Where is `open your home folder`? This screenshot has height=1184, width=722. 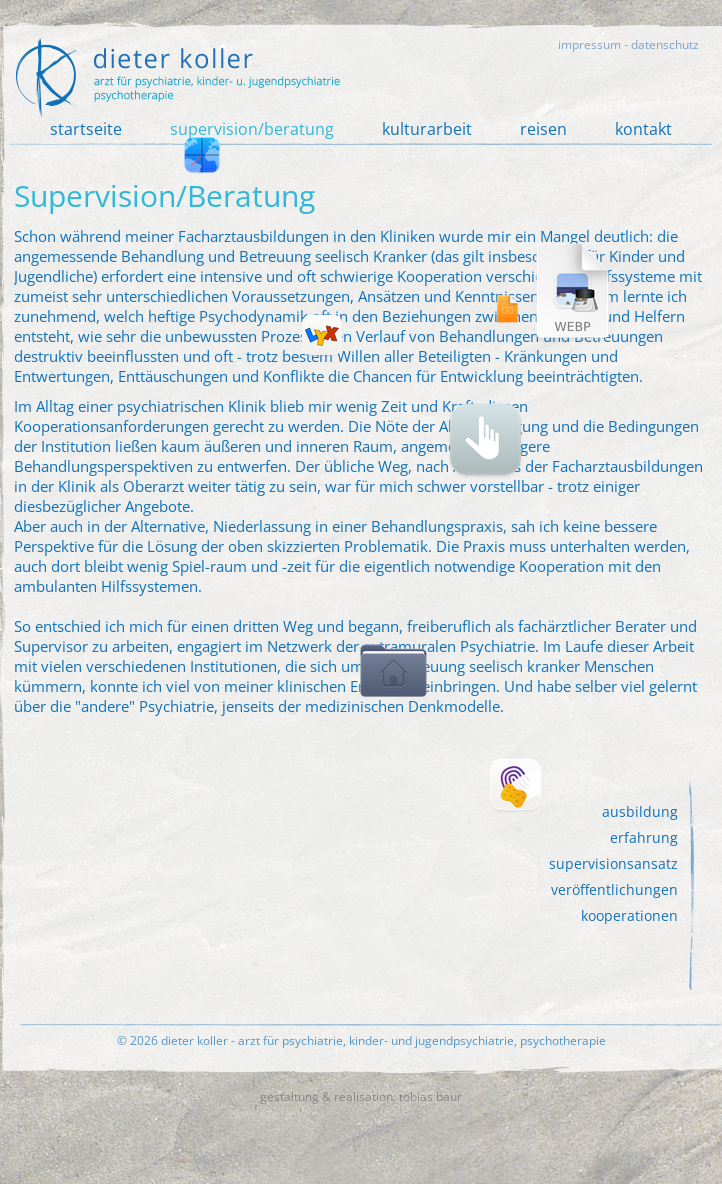 open your home folder is located at coordinates (393, 670).